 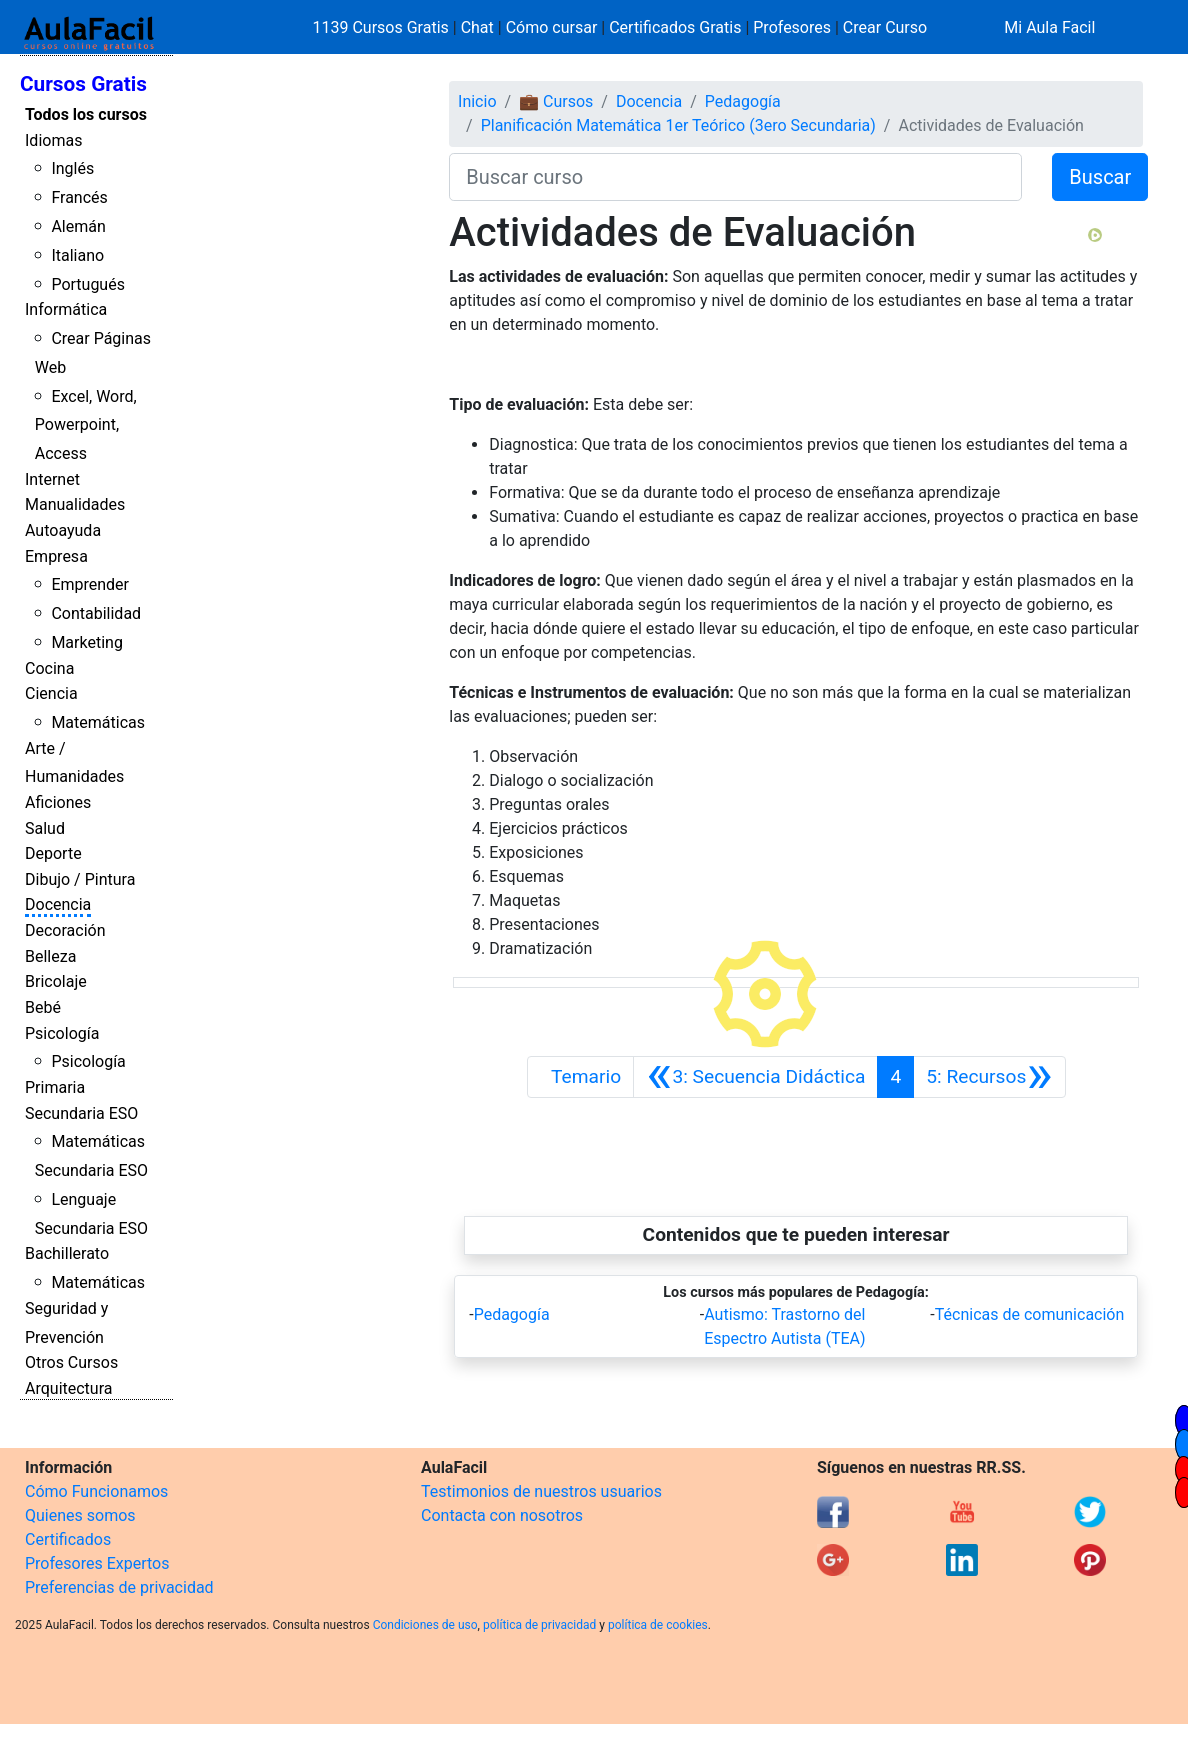 I want to click on centercode brand logo, so click(x=1095, y=235).